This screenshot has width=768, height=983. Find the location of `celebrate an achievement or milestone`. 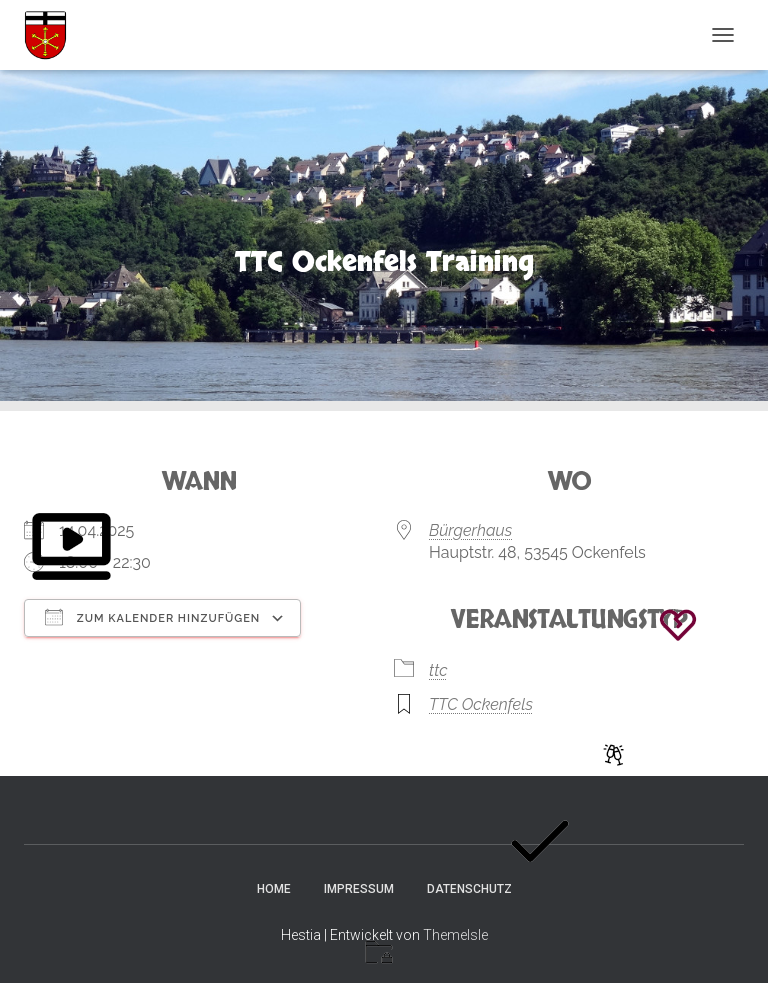

celebrate an achievement or milestone is located at coordinates (614, 755).